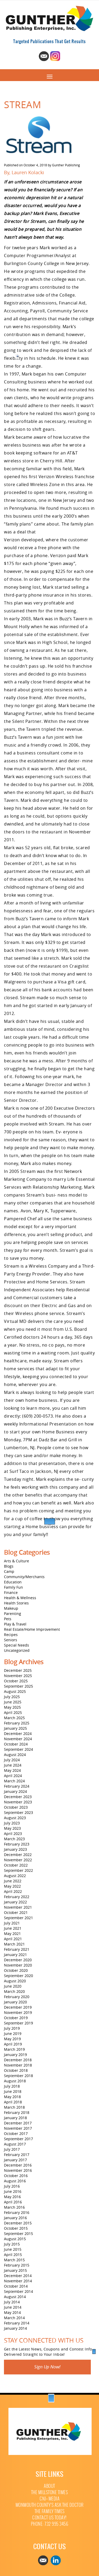 This screenshot has width=99, height=2576. I want to click on iPad Air 2 device with cellular connectivity, so click(51, 2398).